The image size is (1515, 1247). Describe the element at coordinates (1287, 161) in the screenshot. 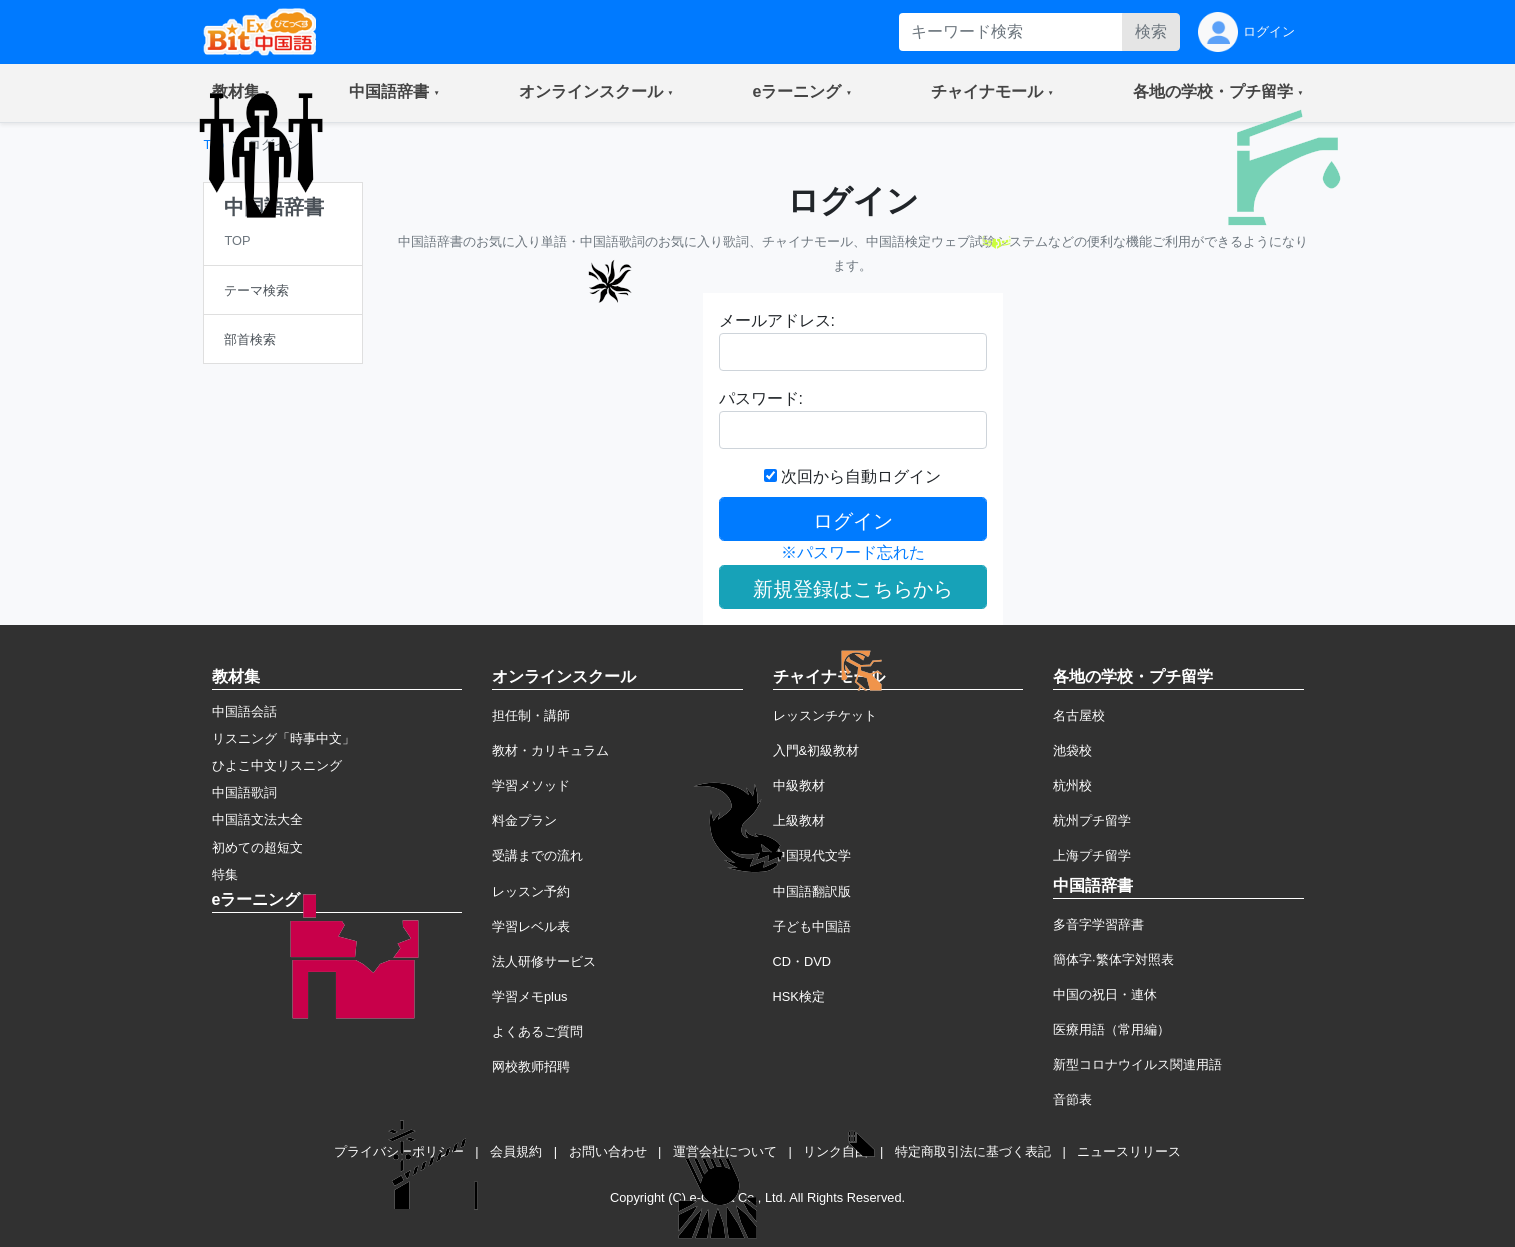

I see `access kitchen or plumbing settings` at that location.